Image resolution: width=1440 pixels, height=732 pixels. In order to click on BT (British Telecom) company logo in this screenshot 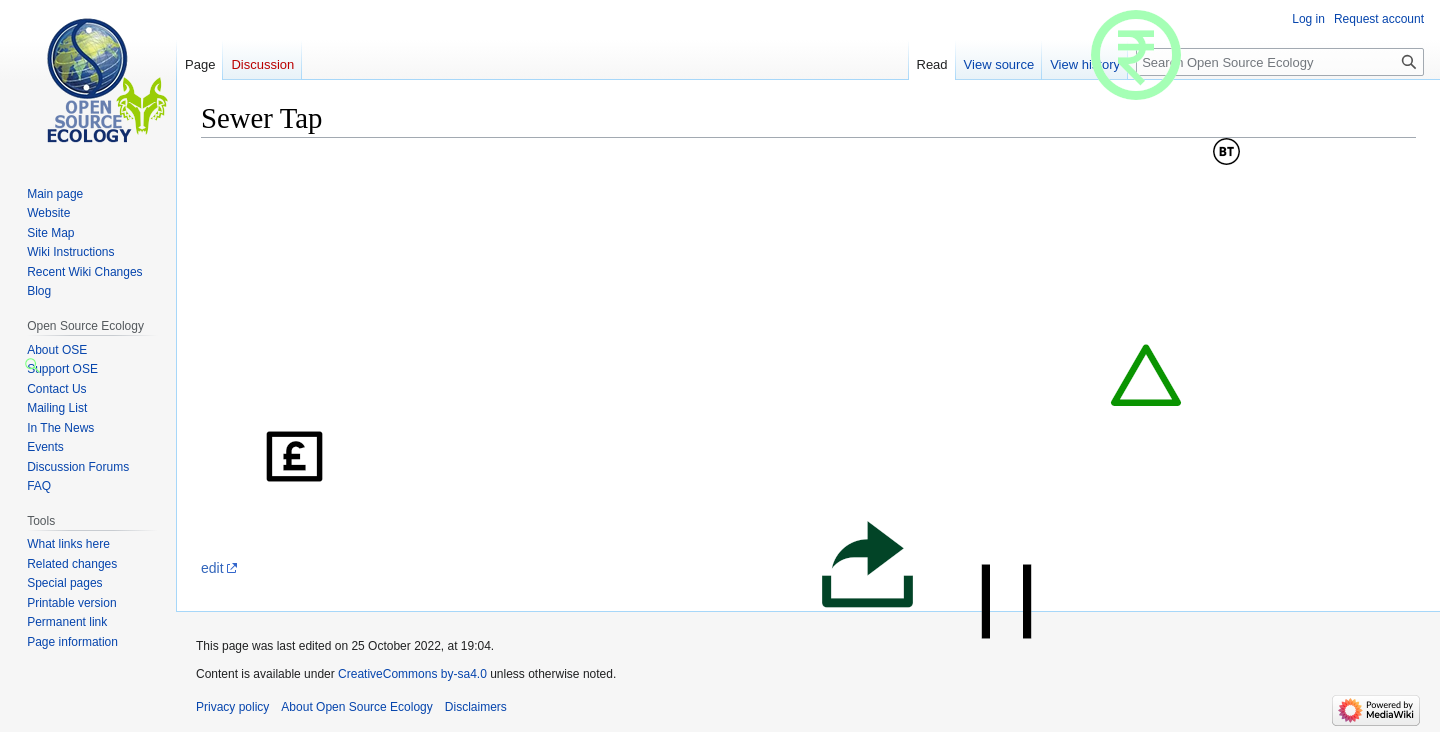, I will do `click(1226, 151)`.